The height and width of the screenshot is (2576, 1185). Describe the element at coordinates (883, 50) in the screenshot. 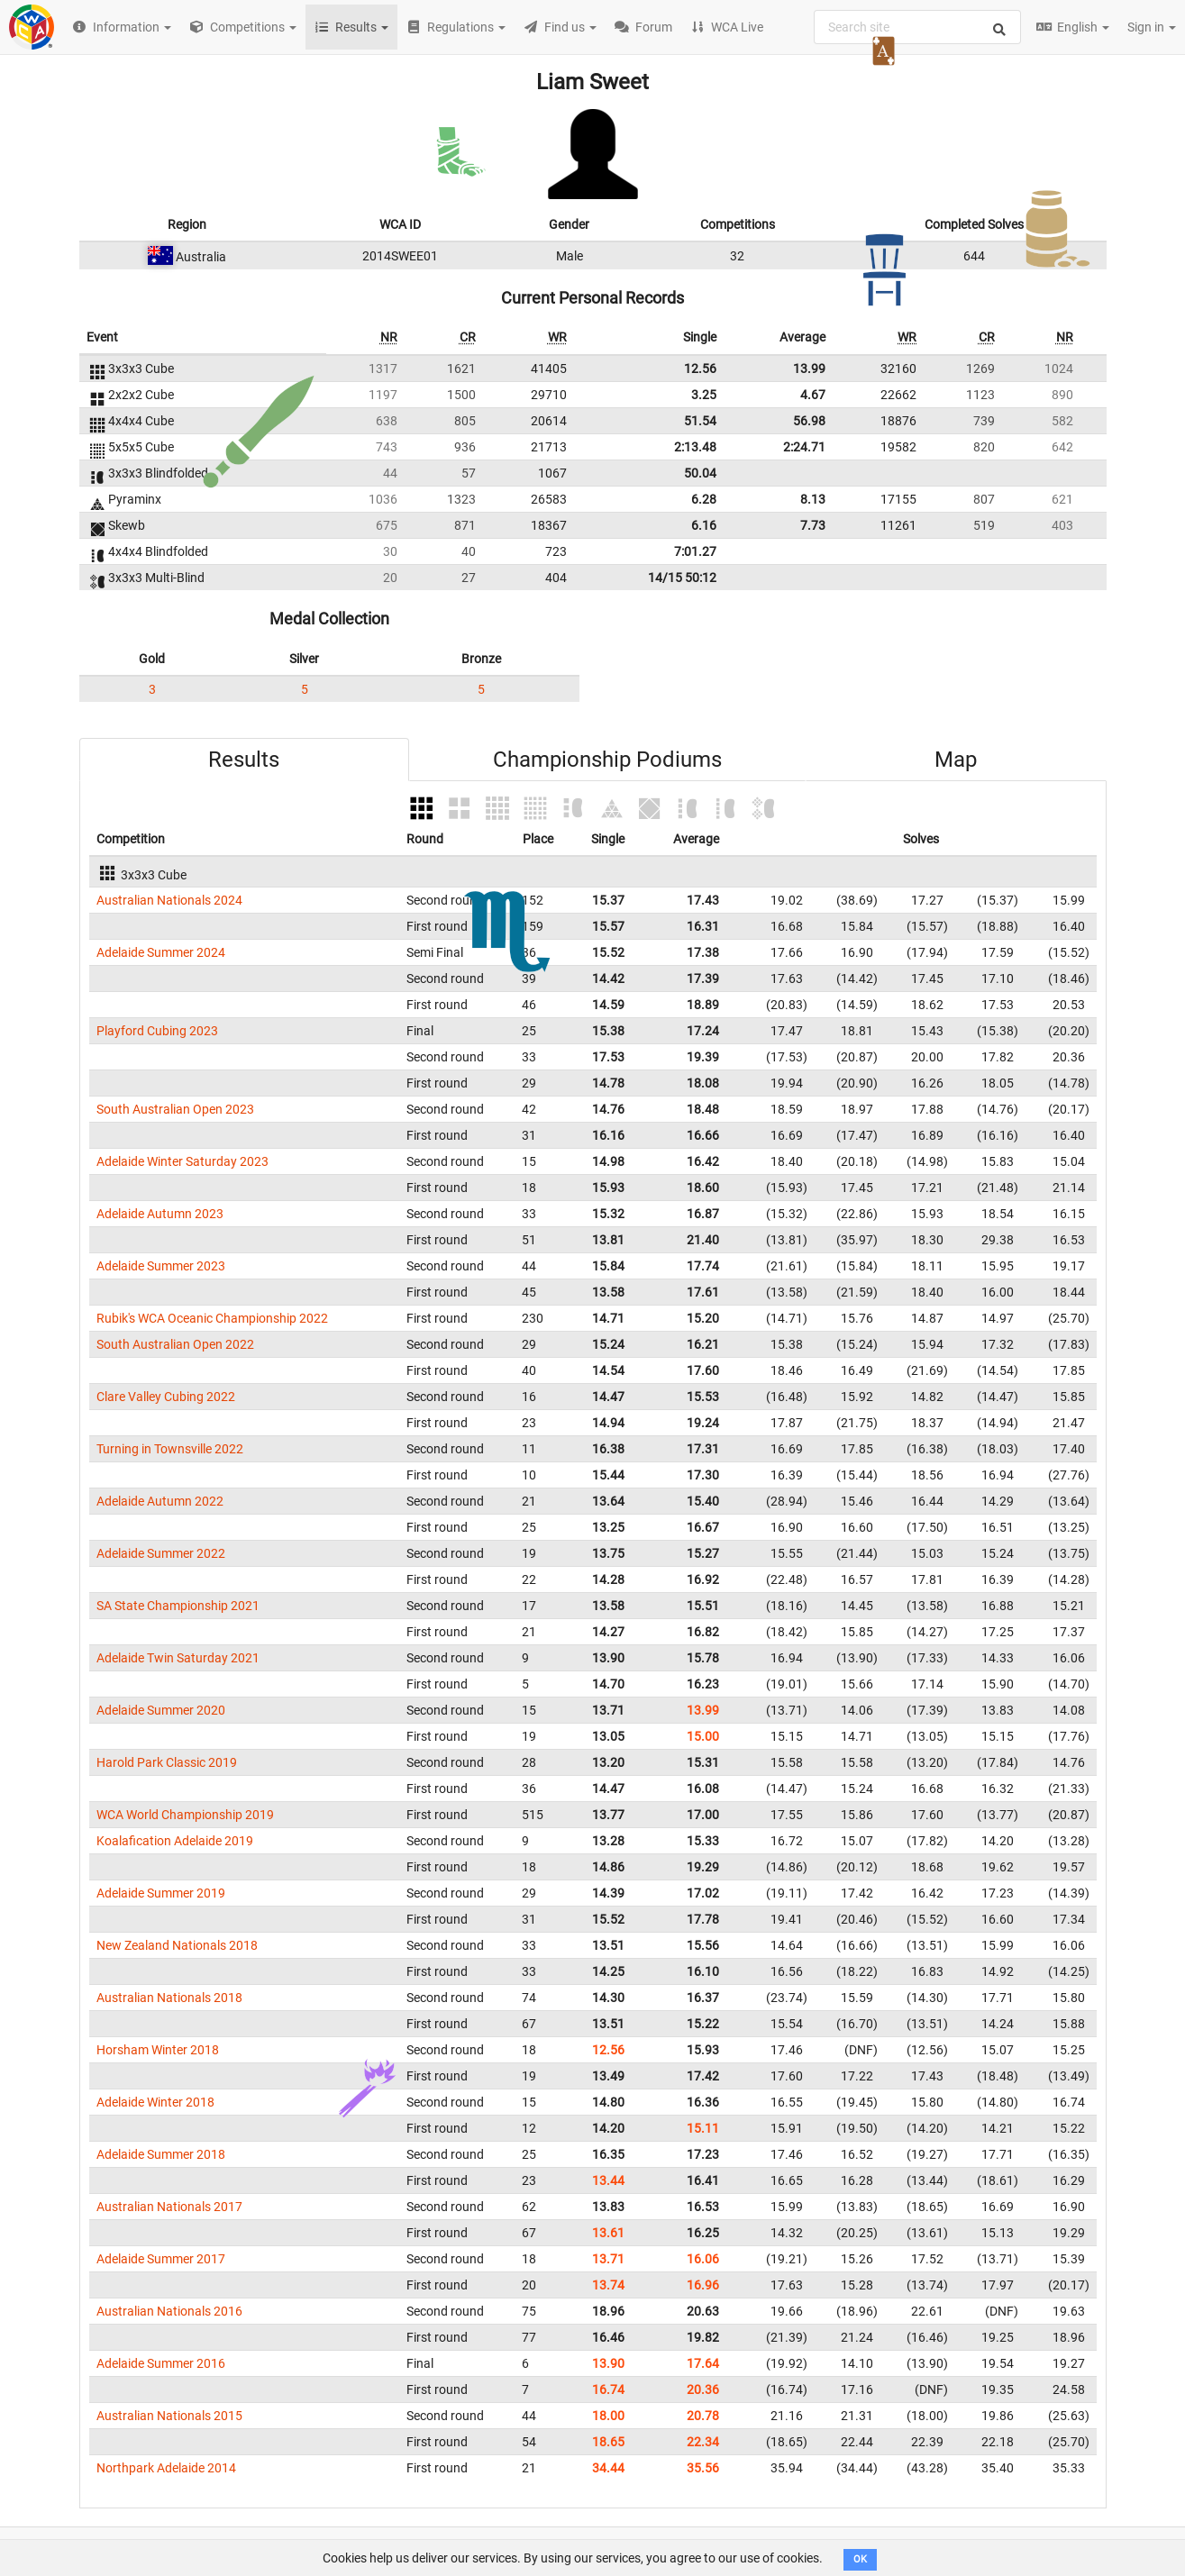

I see `play a card game` at that location.